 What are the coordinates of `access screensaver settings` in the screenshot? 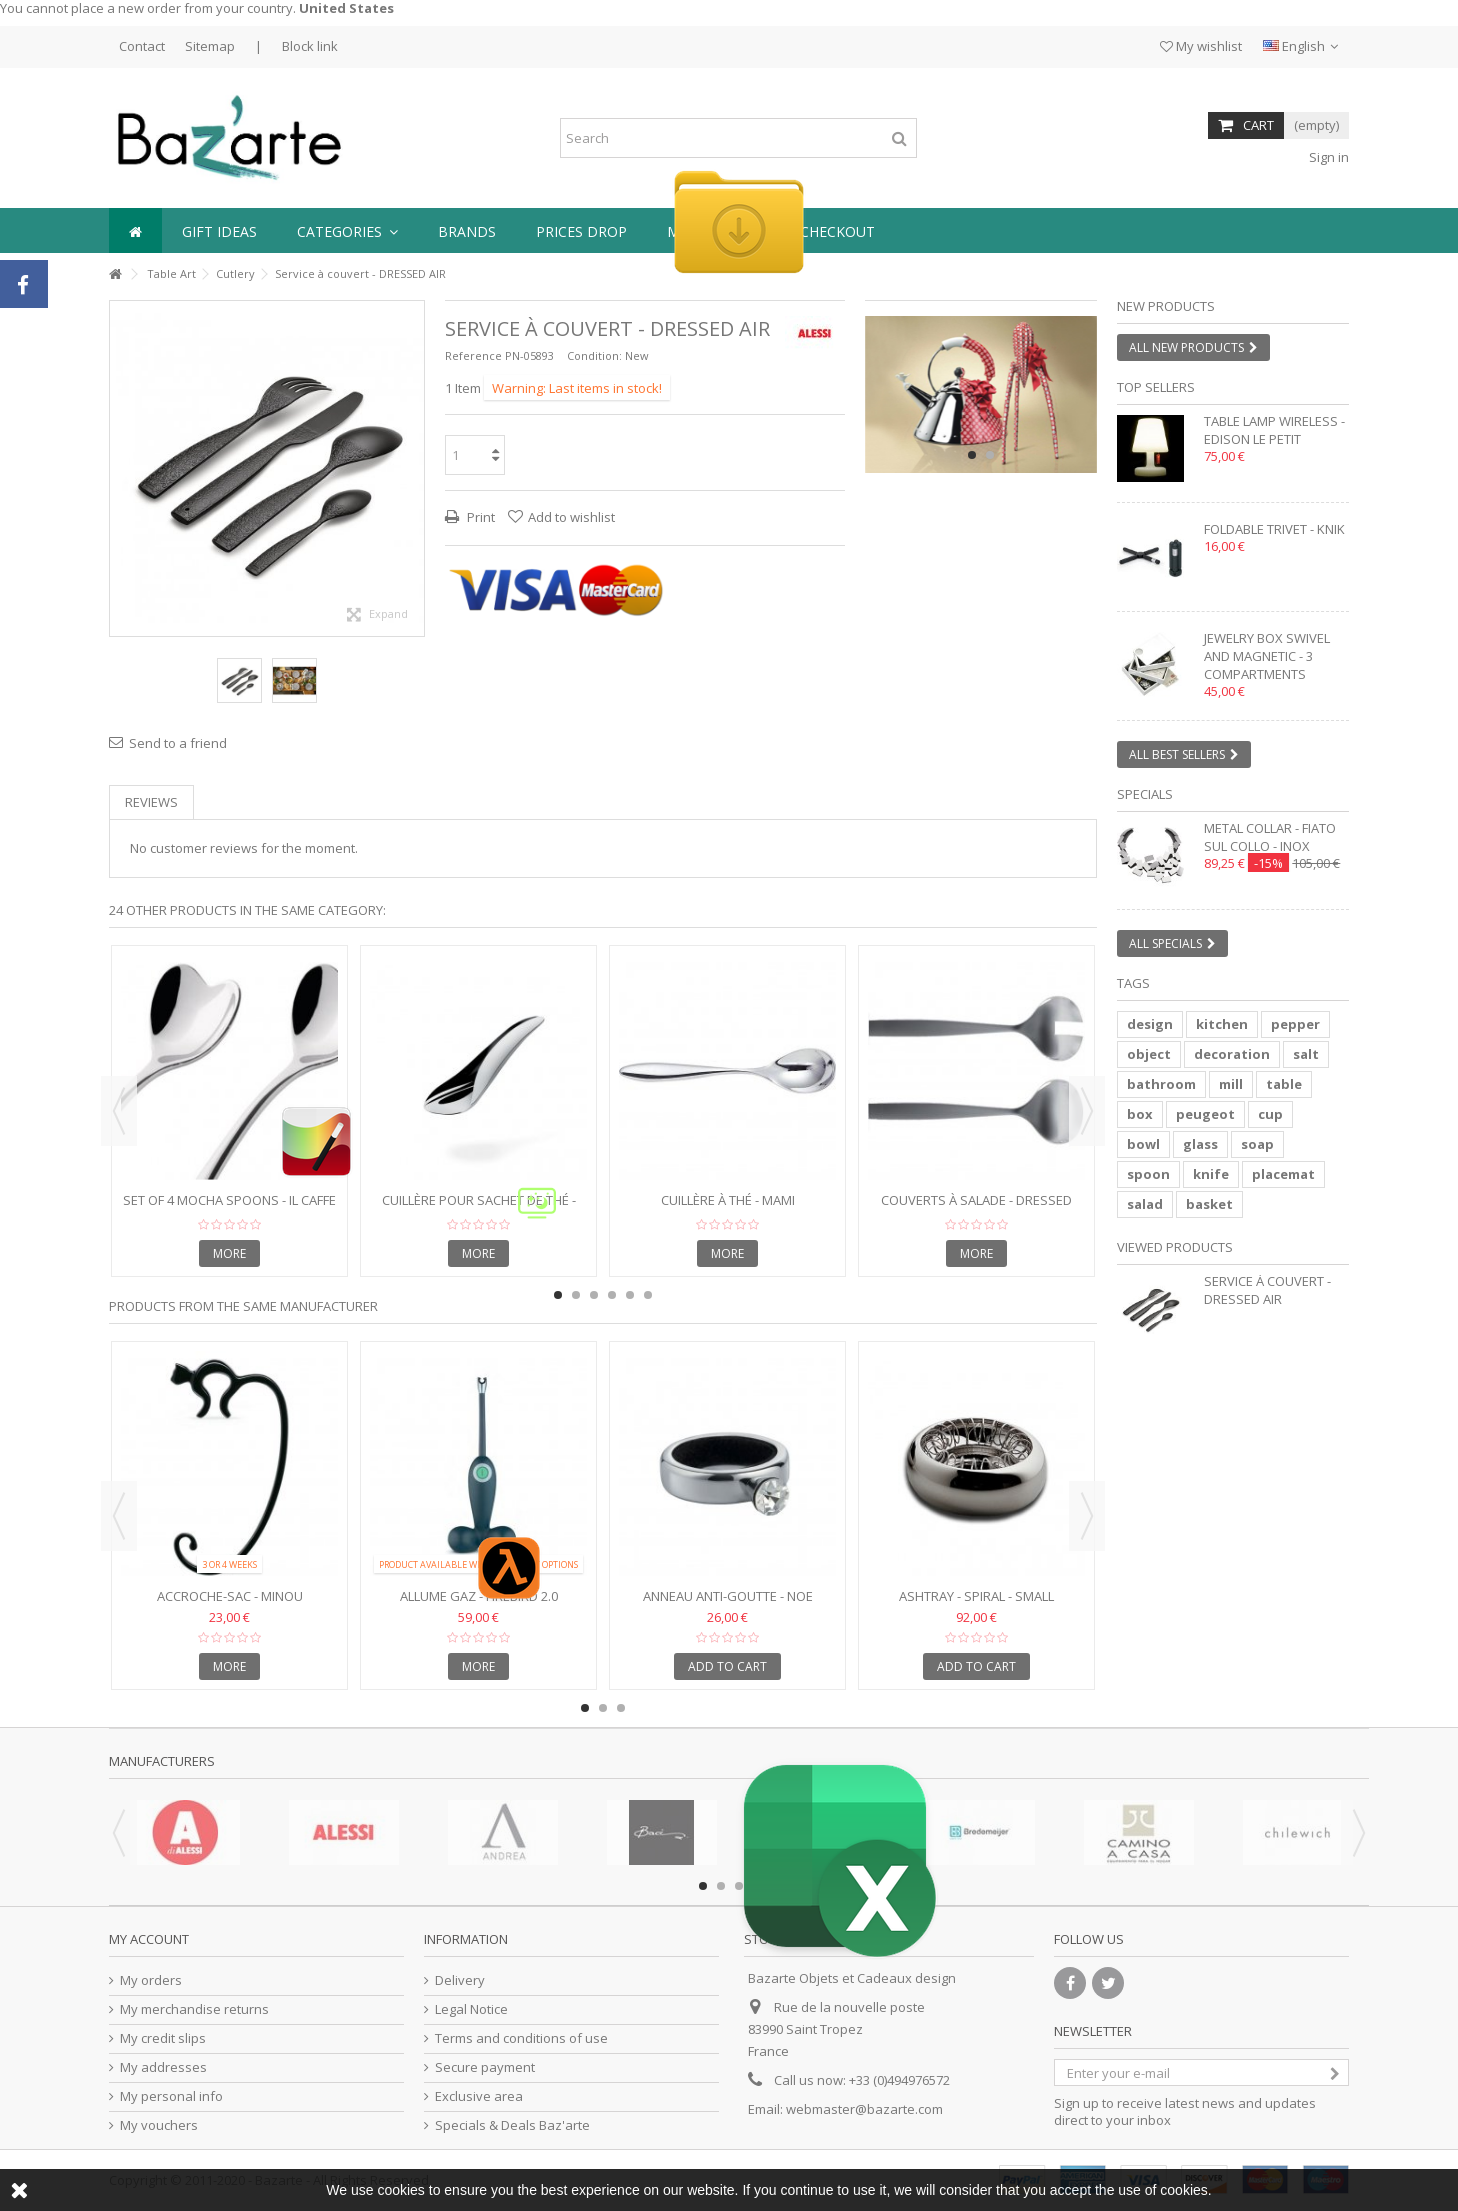 It's located at (537, 1202).